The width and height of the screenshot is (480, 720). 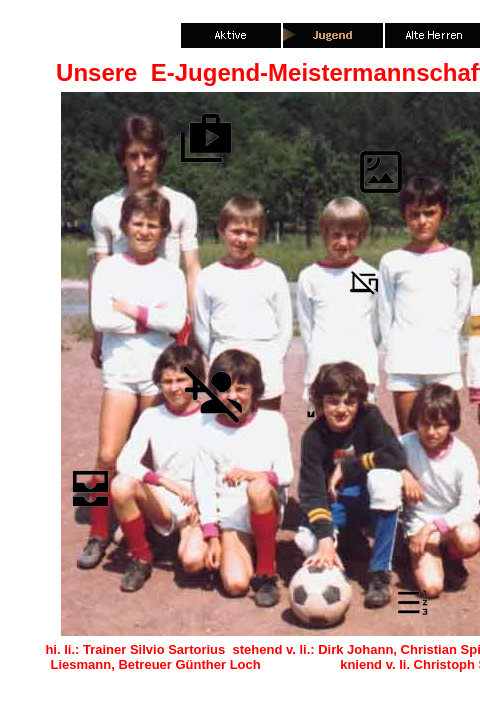 I want to click on switch to right-to-left numbered list format, so click(x=413, y=602).